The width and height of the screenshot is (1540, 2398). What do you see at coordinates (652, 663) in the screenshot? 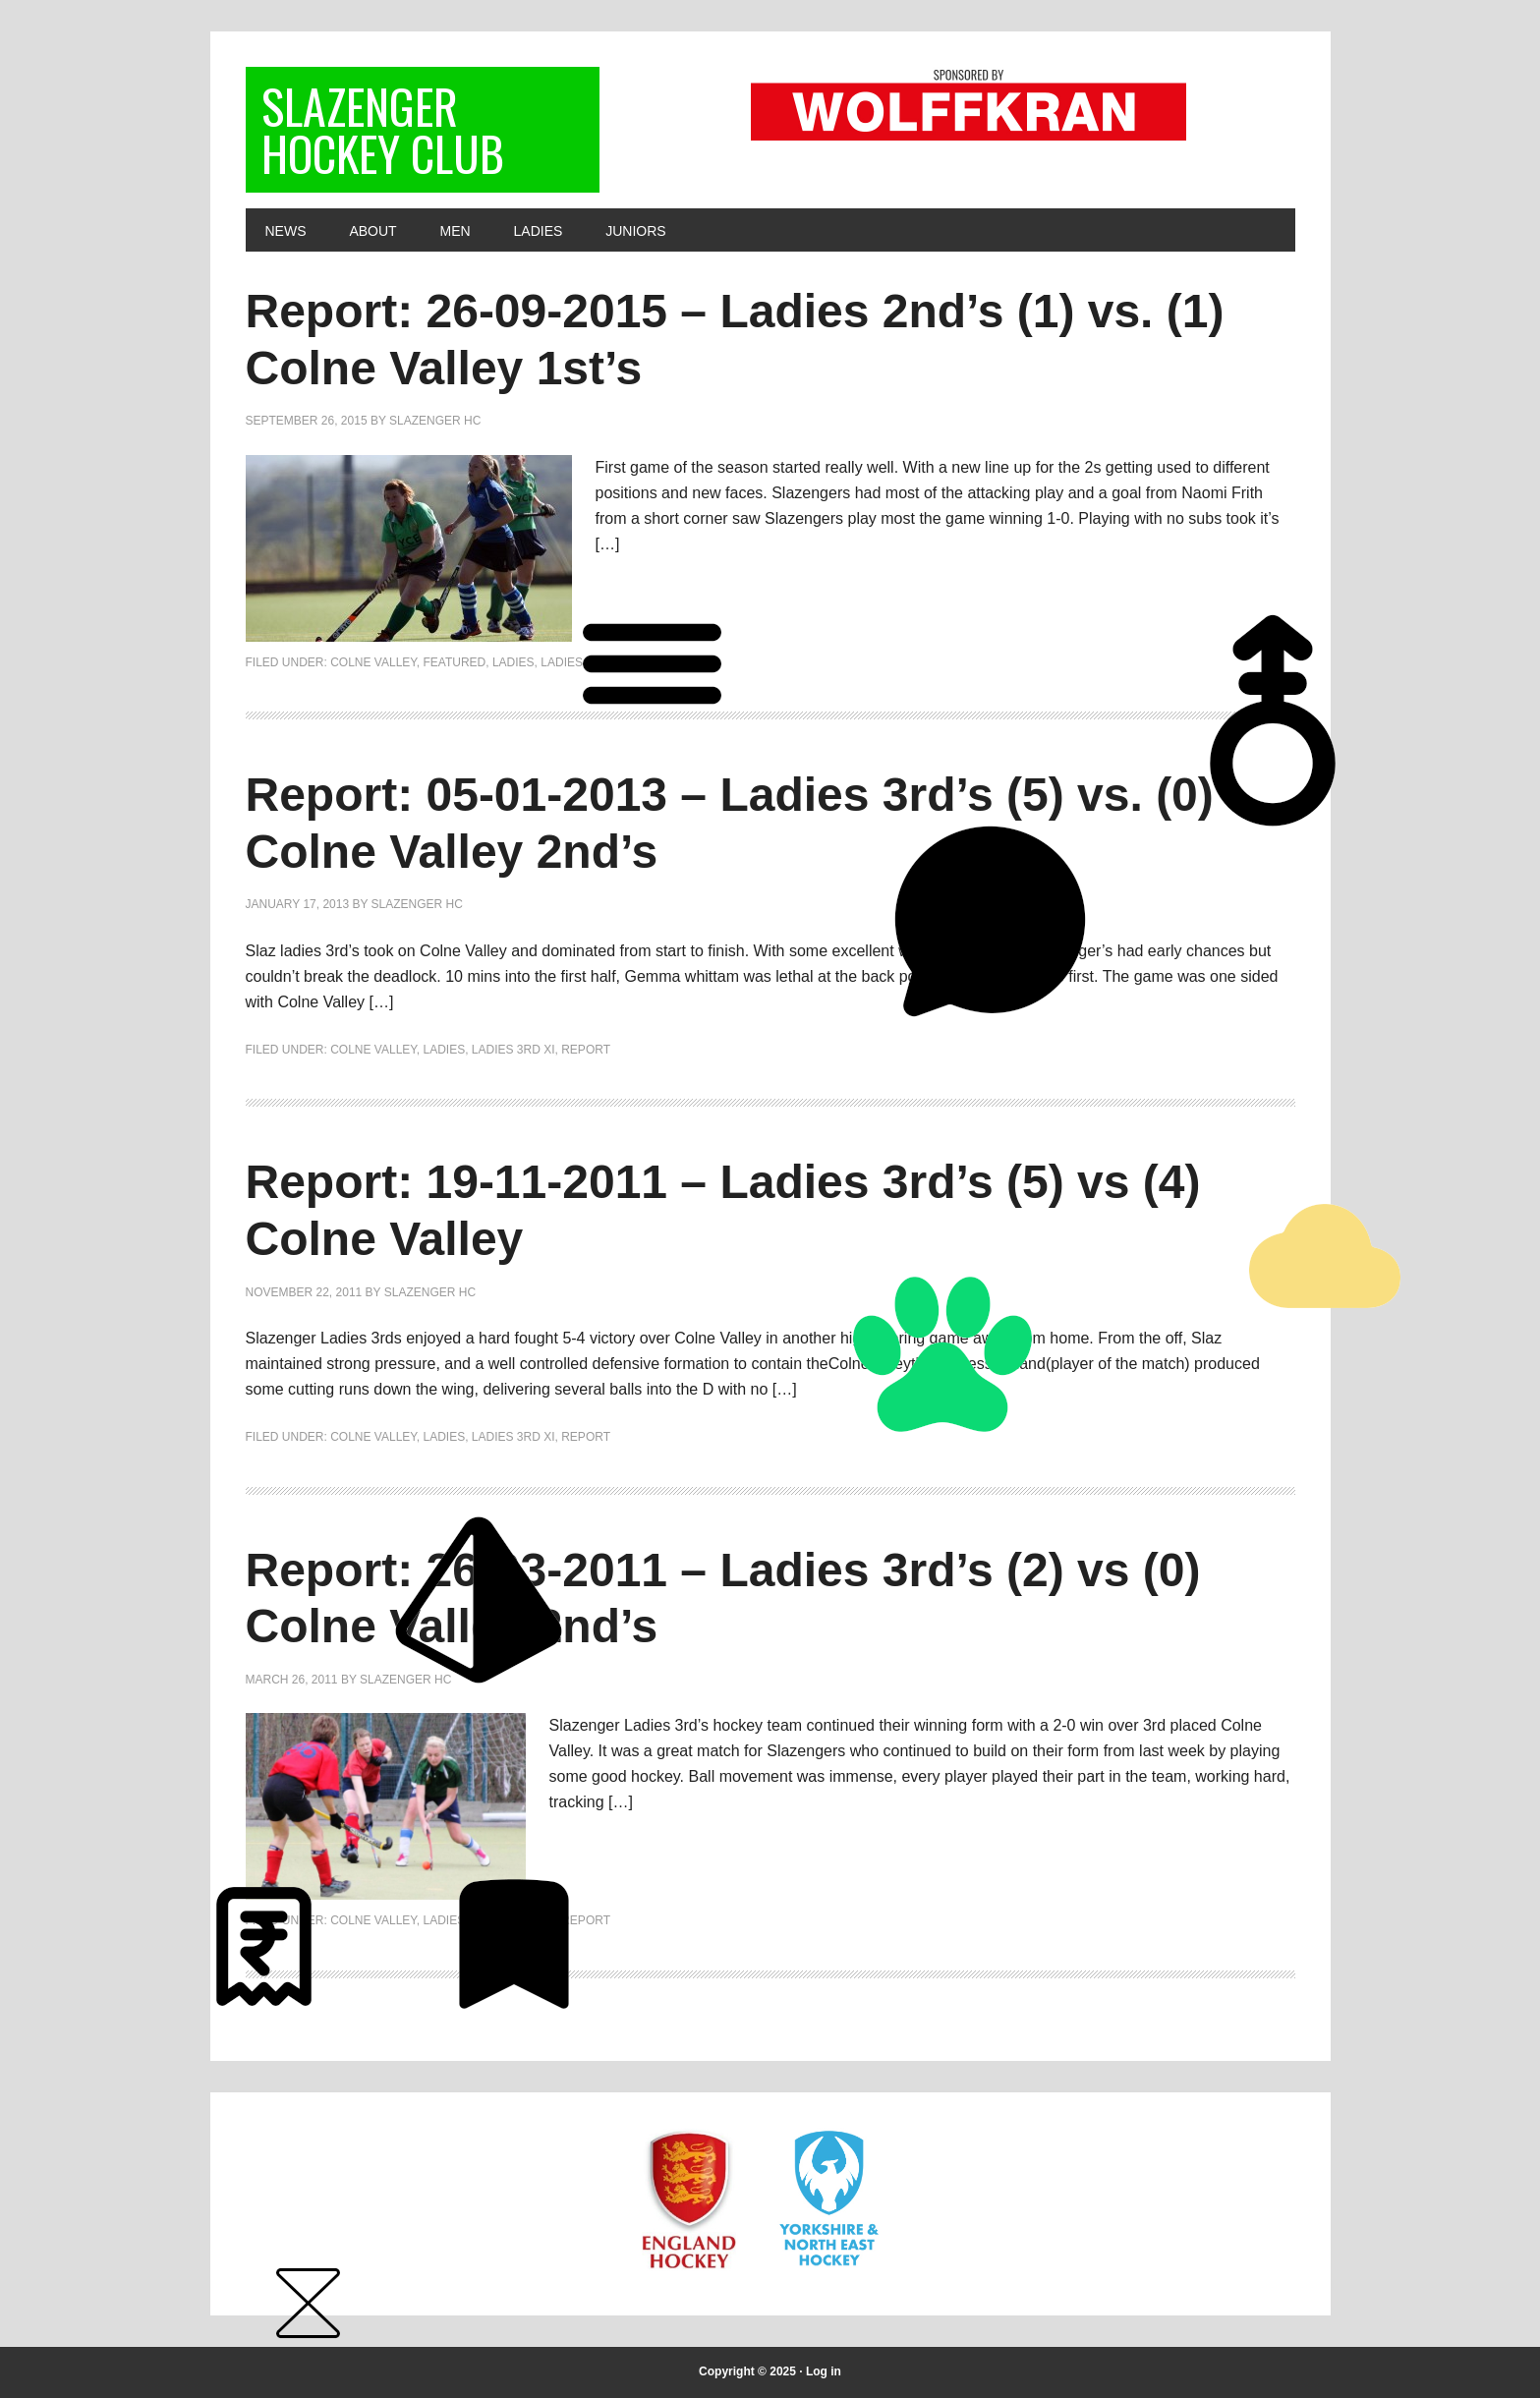
I see `open navigation menu` at bounding box center [652, 663].